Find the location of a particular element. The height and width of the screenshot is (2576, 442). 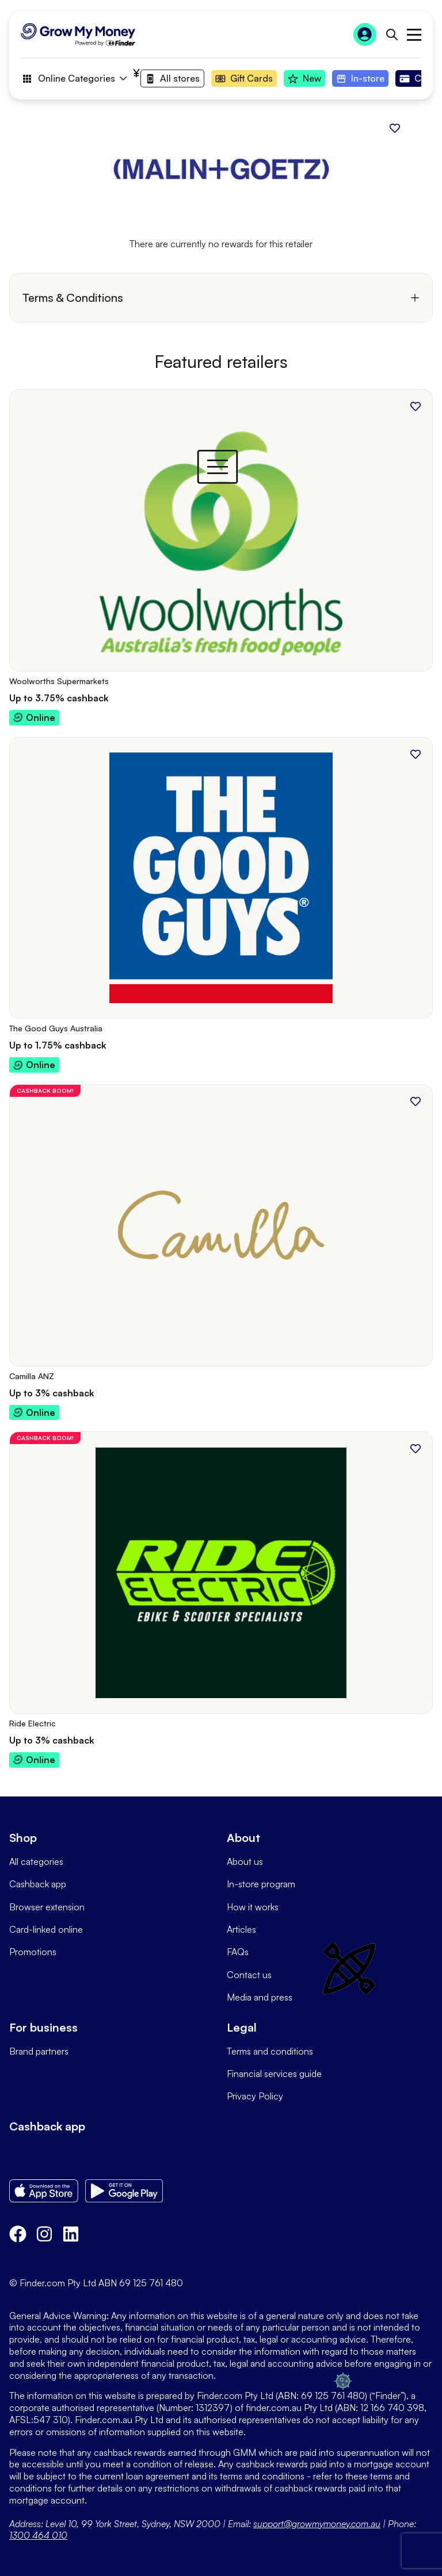

indicates a virus or malware threat detected is located at coordinates (343, 2381).